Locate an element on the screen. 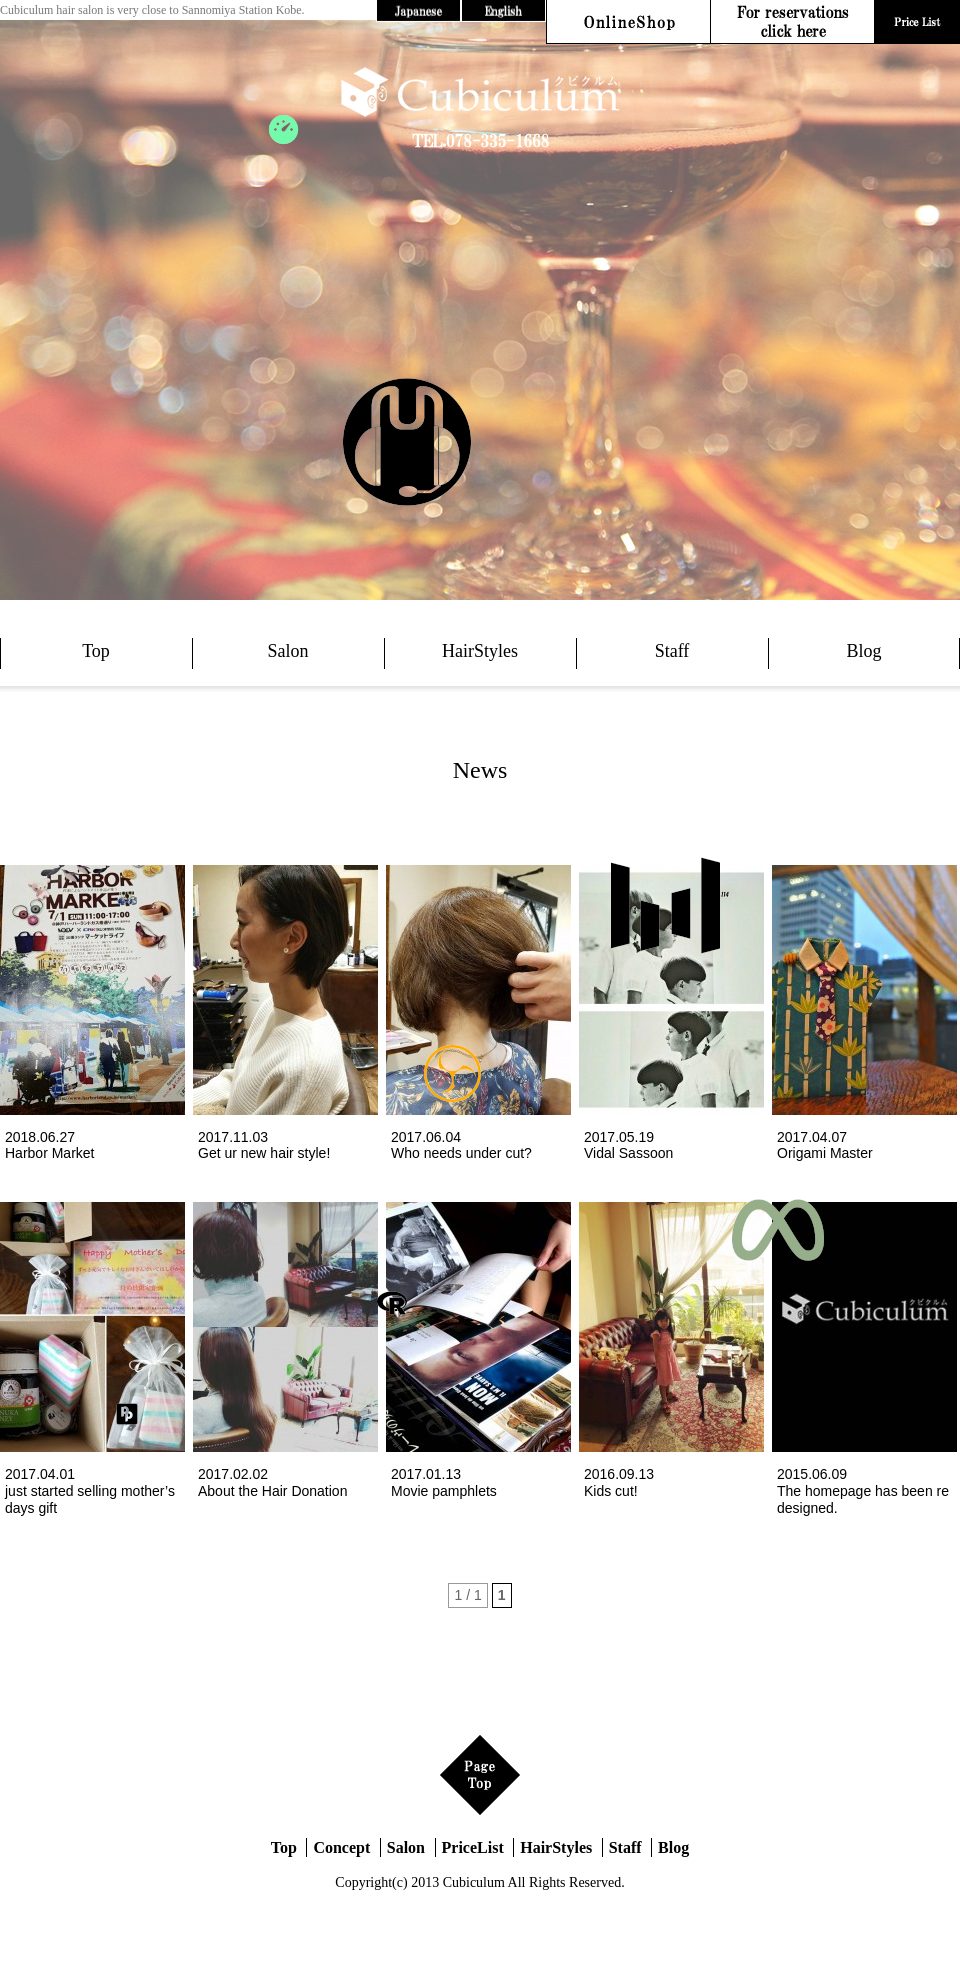 This screenshot has width=960, height=1967. pied piper company logo is located at coordinates (127, 1414).